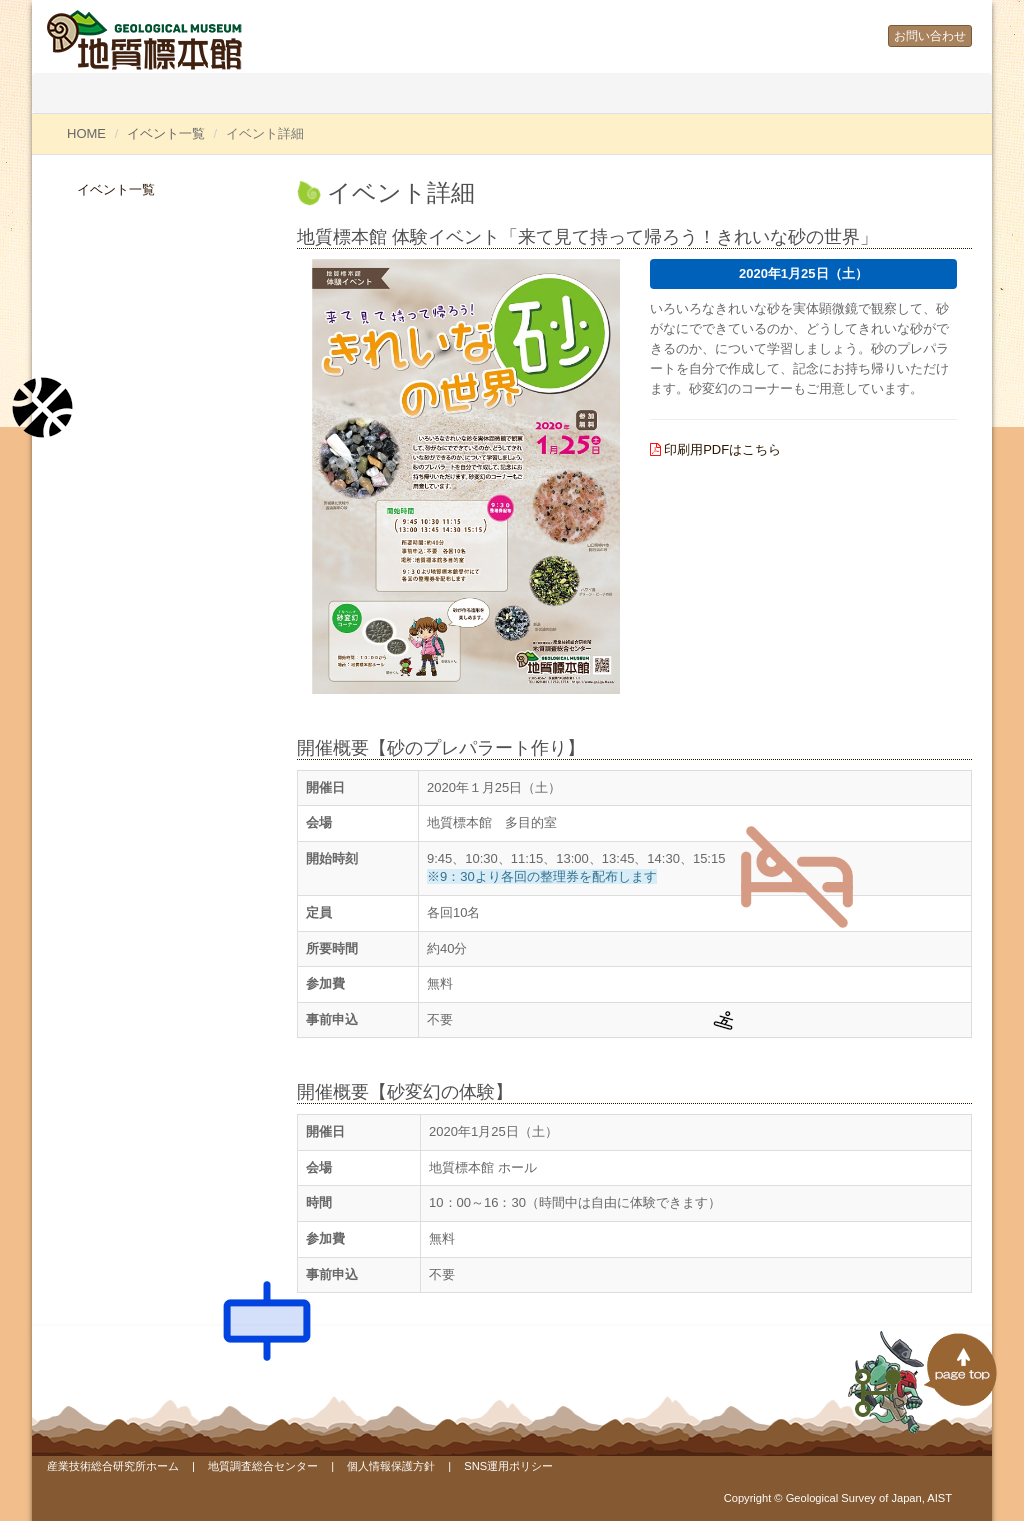 This screenshot has height=1521, width=1024. What do you see at coordinates (724, 1020) in the screenshot?
I see `access snowboarding or winter sports content` at bounding box center [724, 1020].